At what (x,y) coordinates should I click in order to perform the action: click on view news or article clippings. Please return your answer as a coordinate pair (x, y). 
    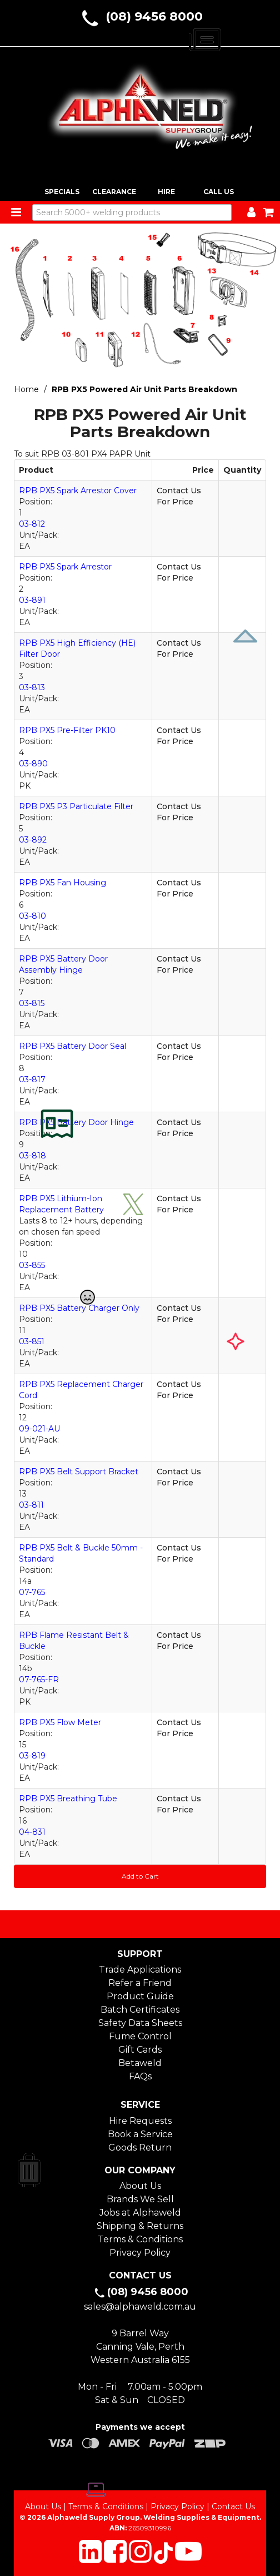
    Looking at the image, I should click on (57, 1123).